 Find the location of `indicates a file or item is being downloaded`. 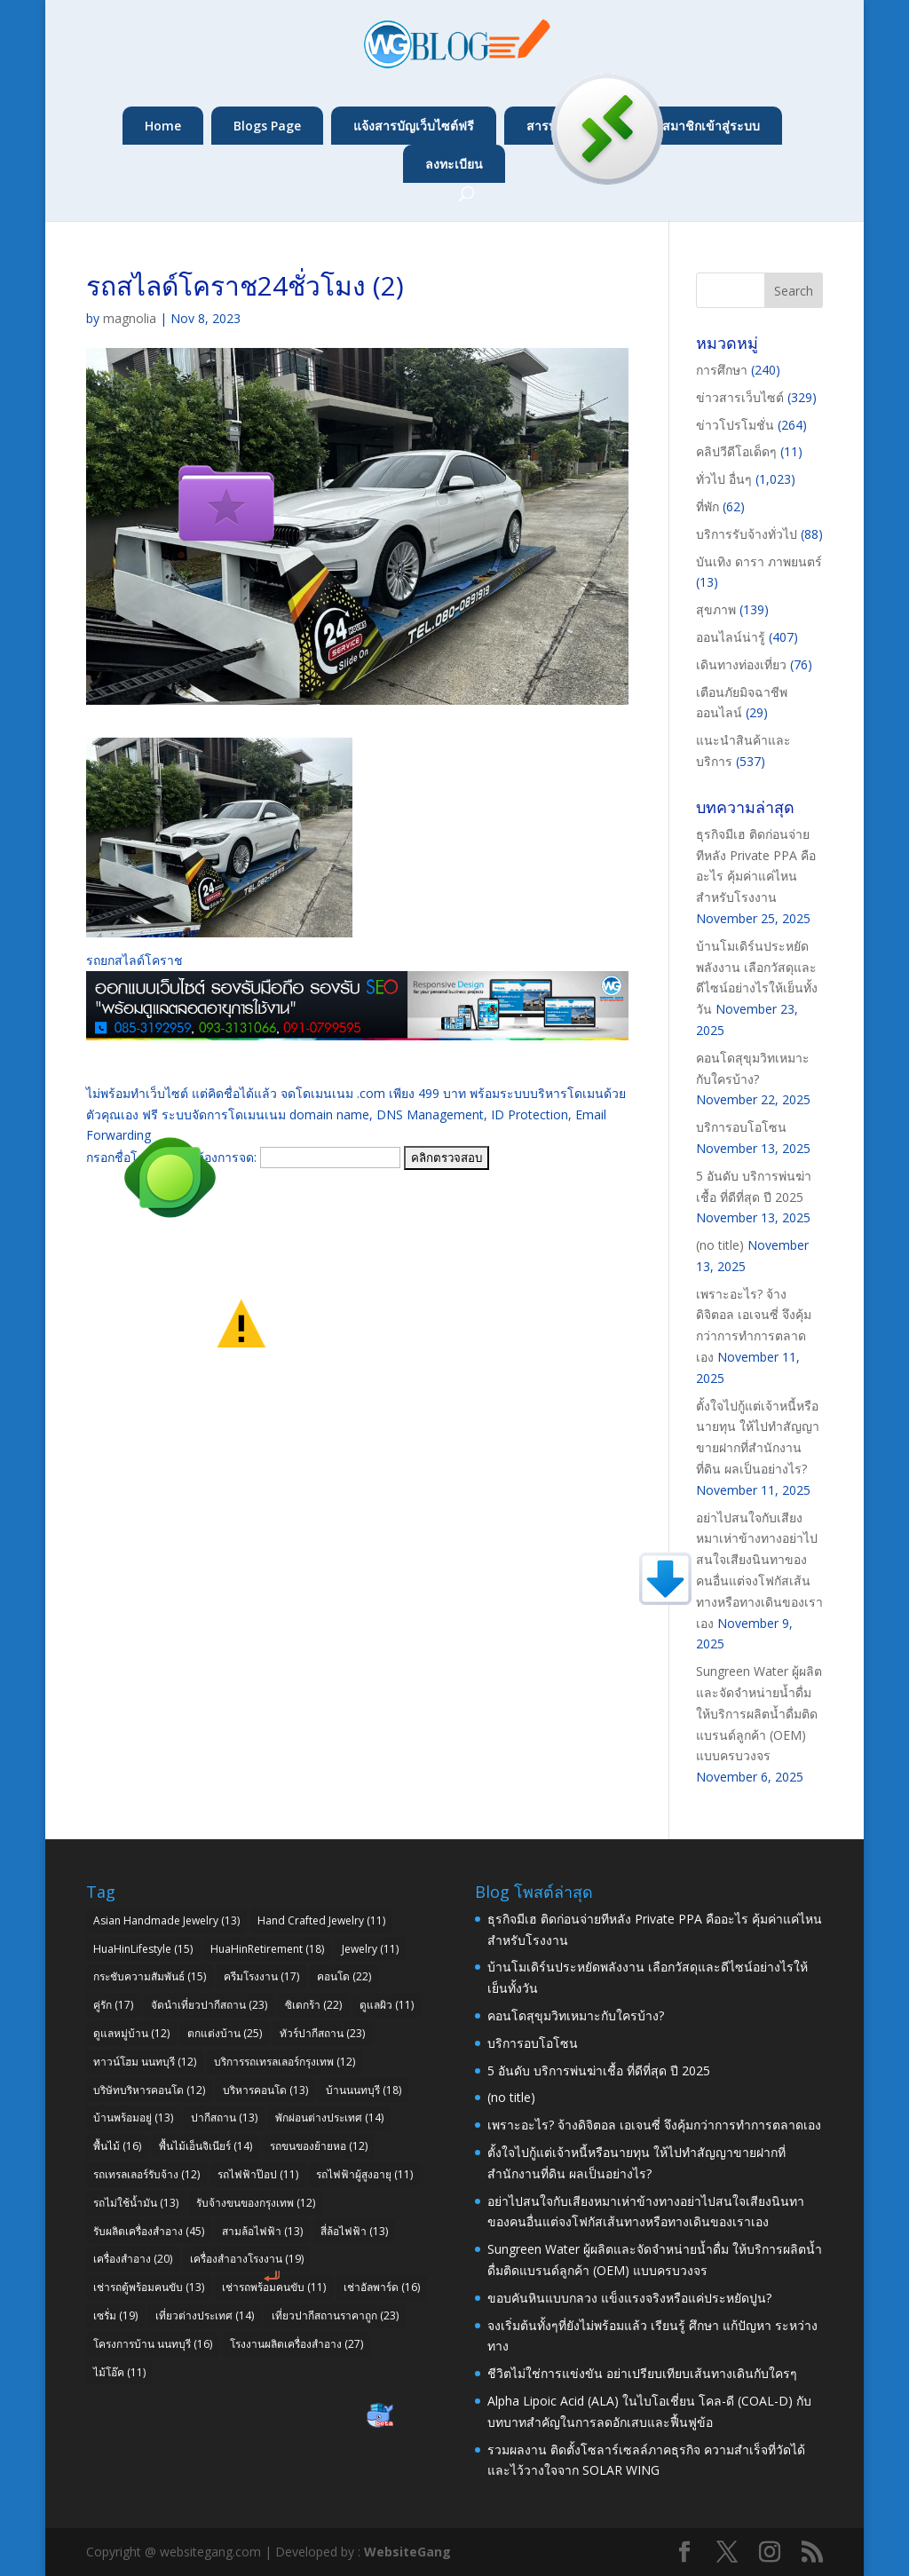

indicates a file or item is being downloaded is located at coordinates (706, 1537).